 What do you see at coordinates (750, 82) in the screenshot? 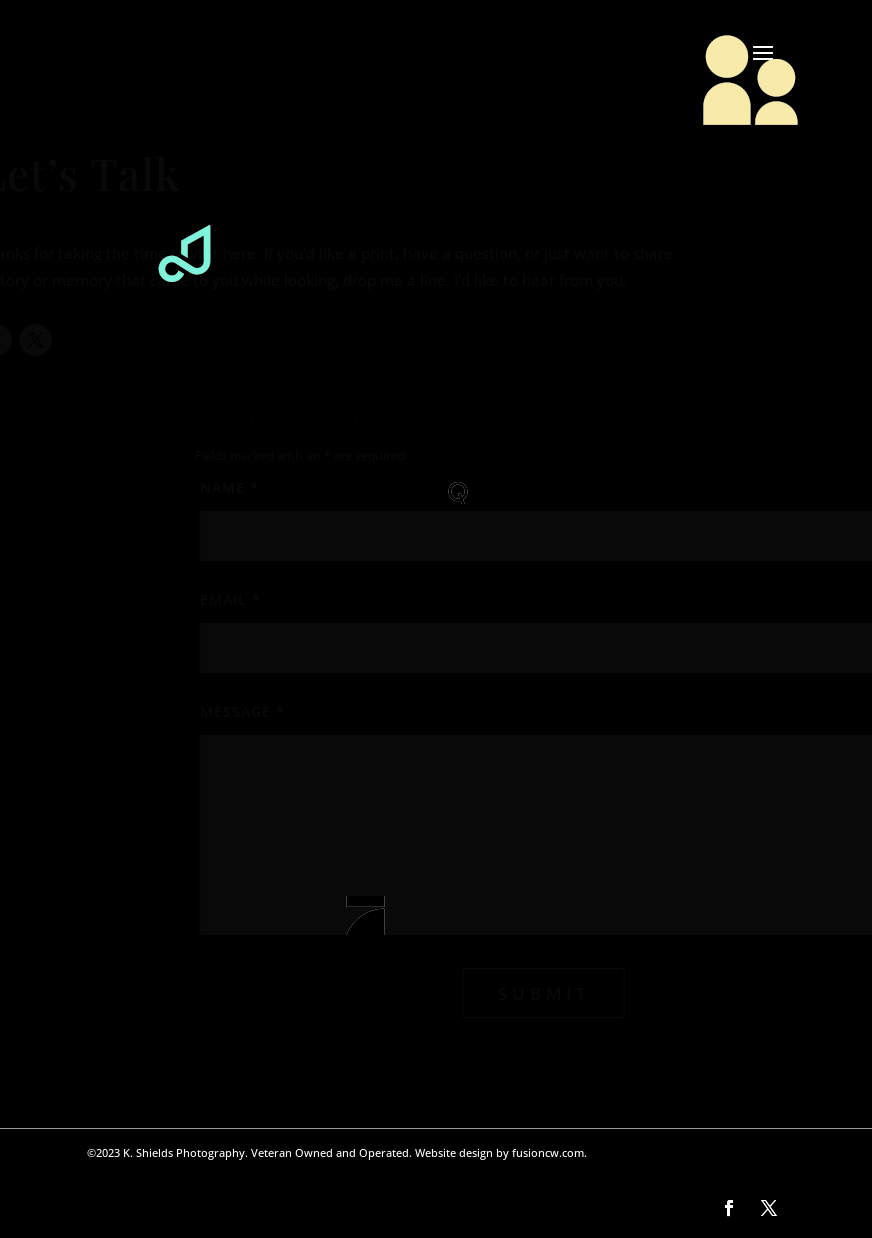
I see `view parent account or guardian profile` at bounding box center [750, 82].